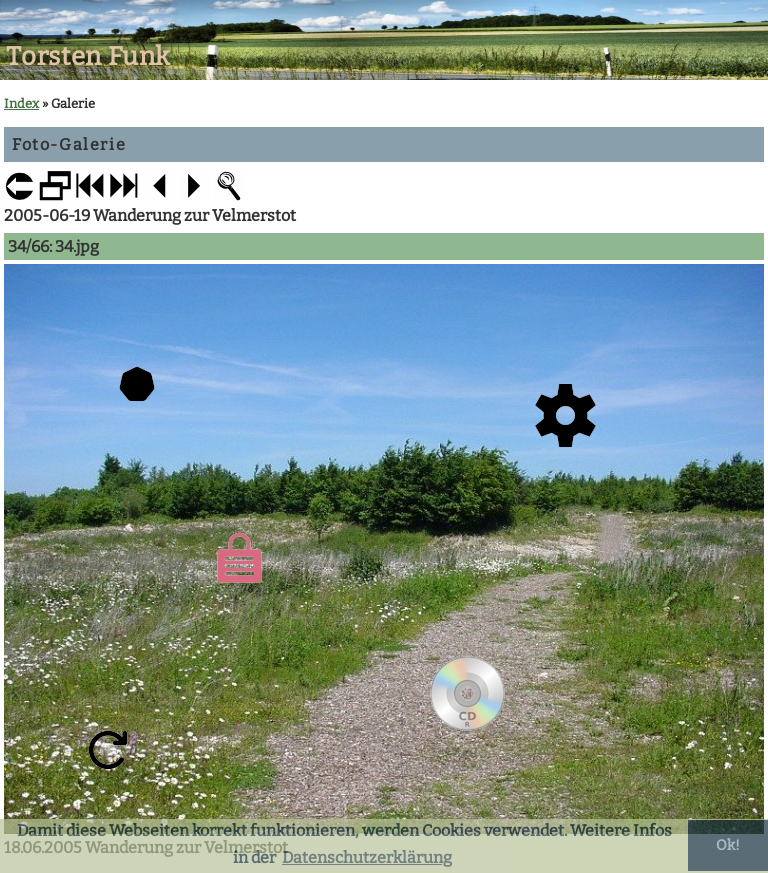 The height and width of the screenshot is (873, 768). I want to click on a CD-R disc available for burning or writing data, so click(467, 693).